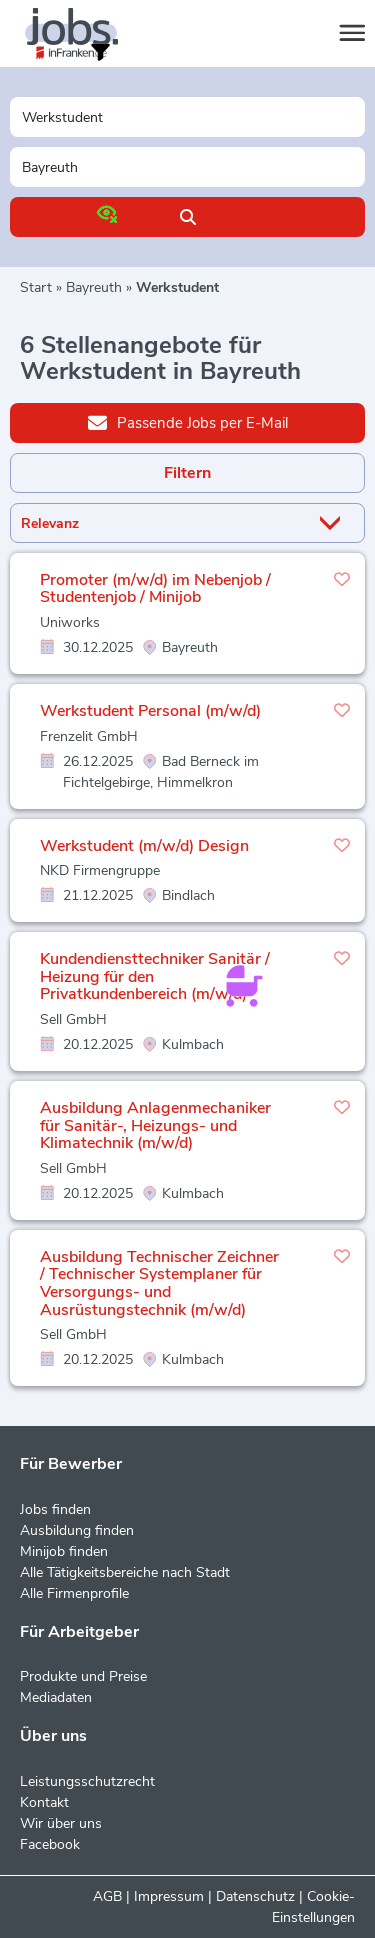 The height and width of the screenshot is (1938, 375). What do you see at coordinates (106, 212) in the screenshot?
I see `hide from view` at bounding box center [106, 212].